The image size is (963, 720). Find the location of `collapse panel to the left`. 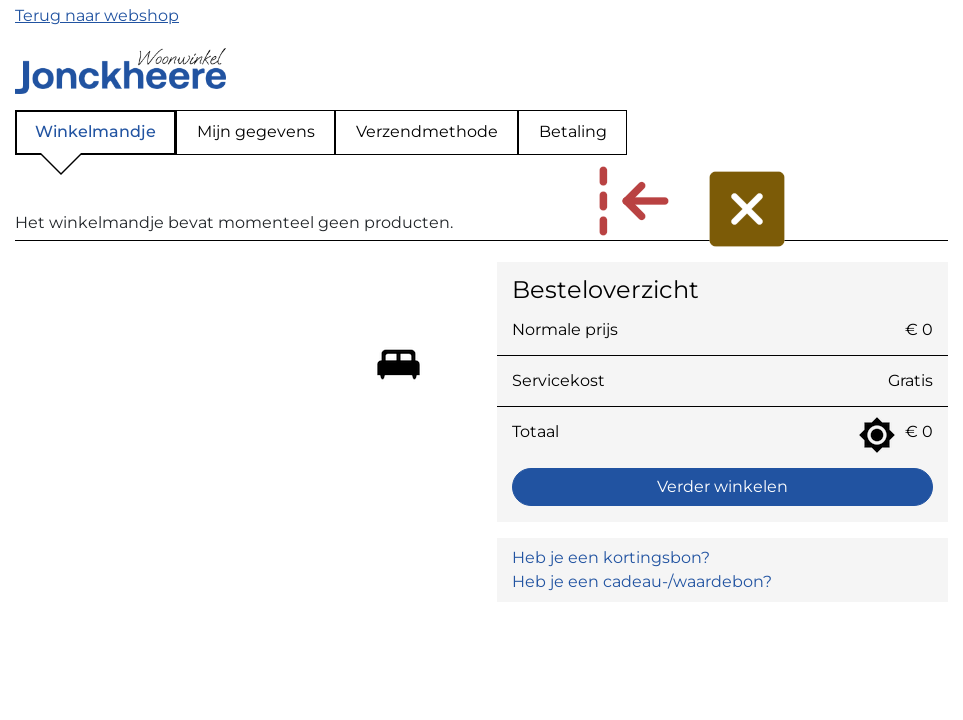

collapse panel to the left is located at coordinates (634, 201).